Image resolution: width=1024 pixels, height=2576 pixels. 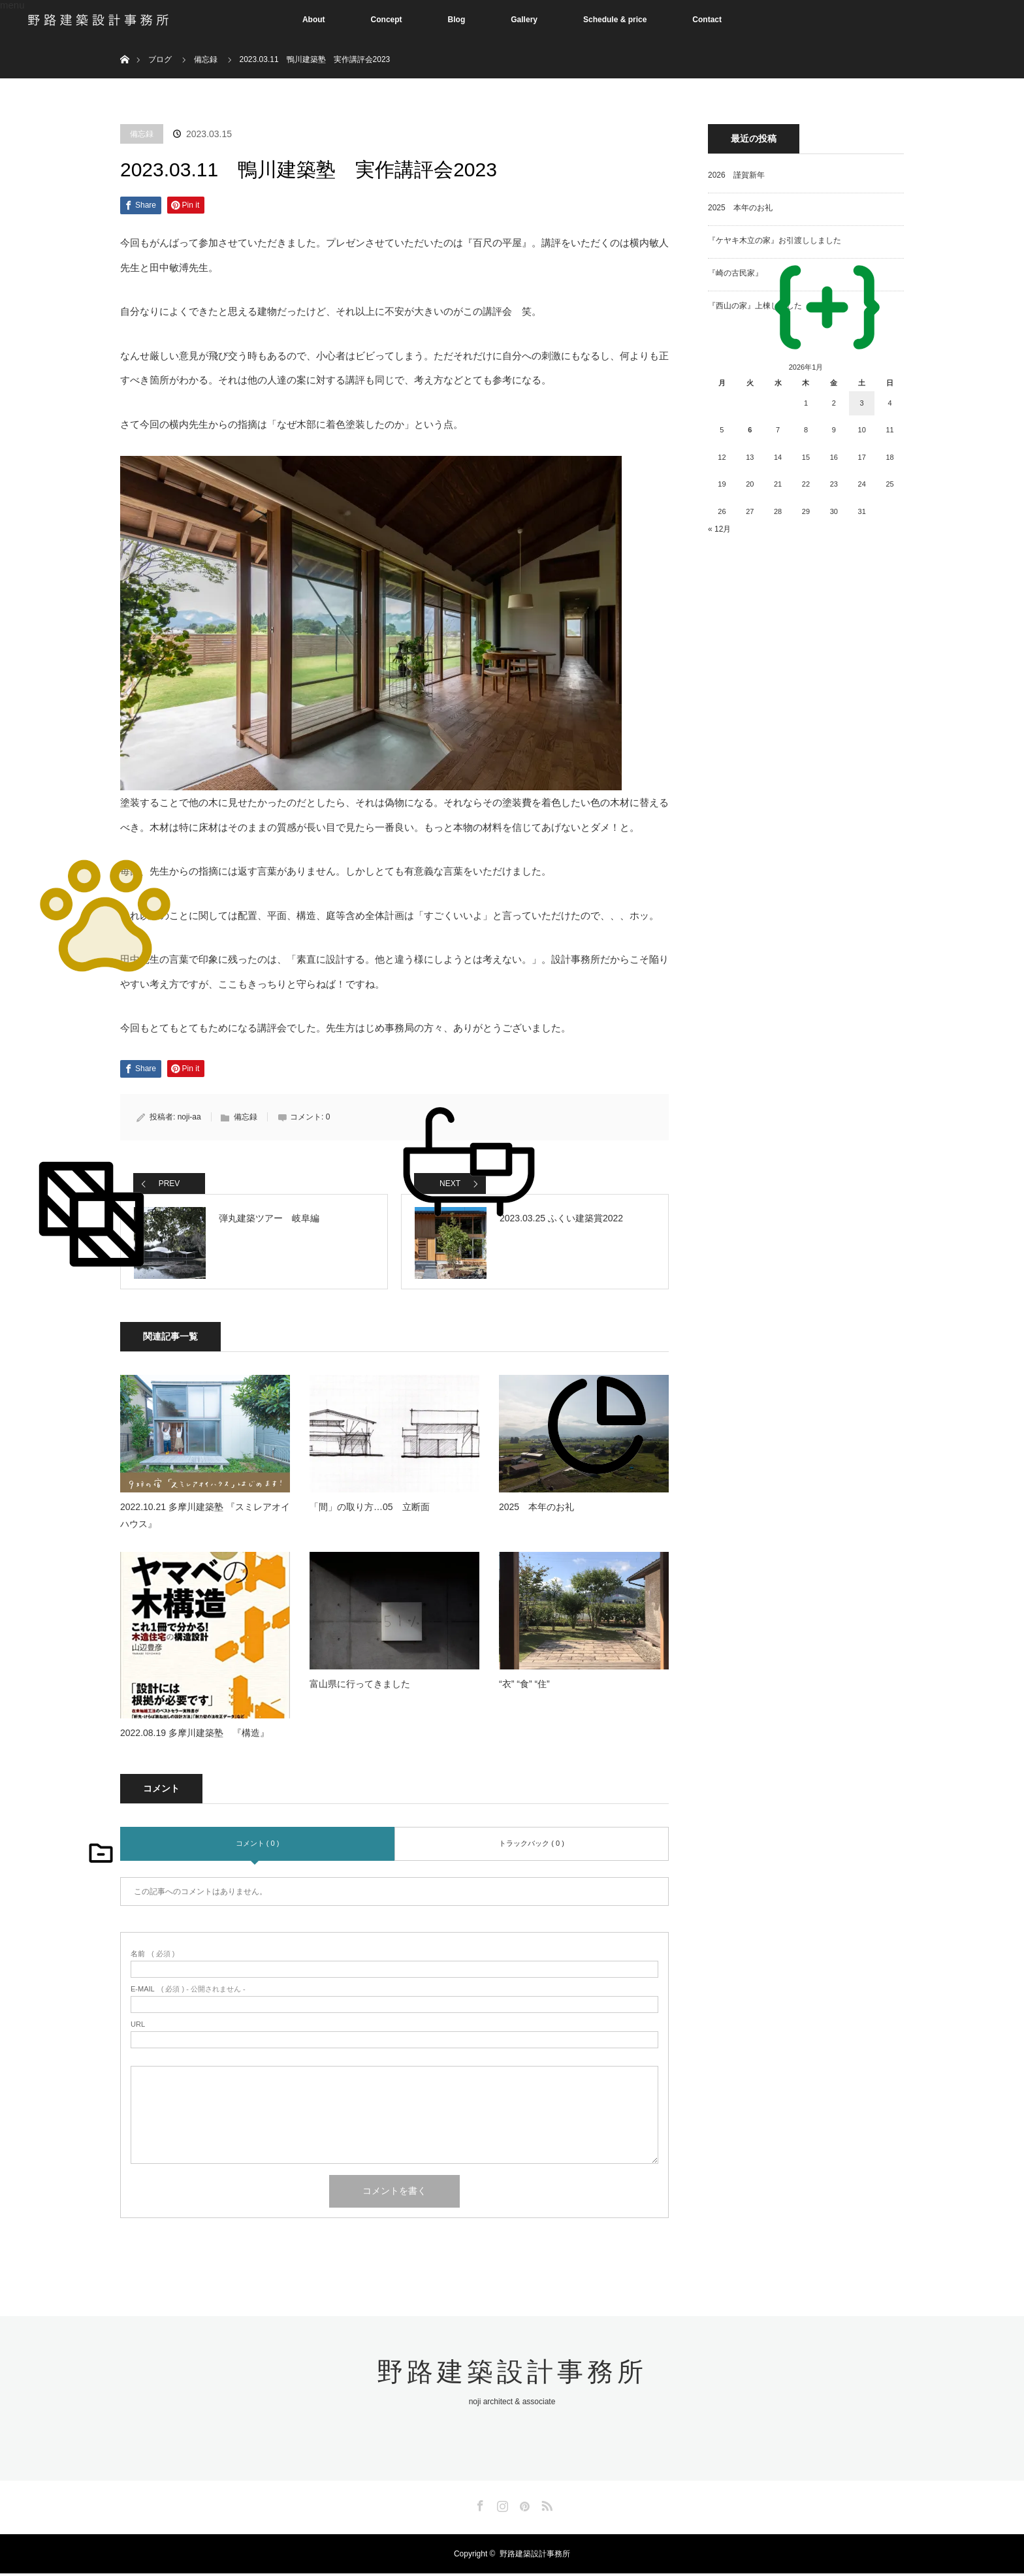 I want to click on indicates bathroom amenities available, so click(x=469, y=1164).